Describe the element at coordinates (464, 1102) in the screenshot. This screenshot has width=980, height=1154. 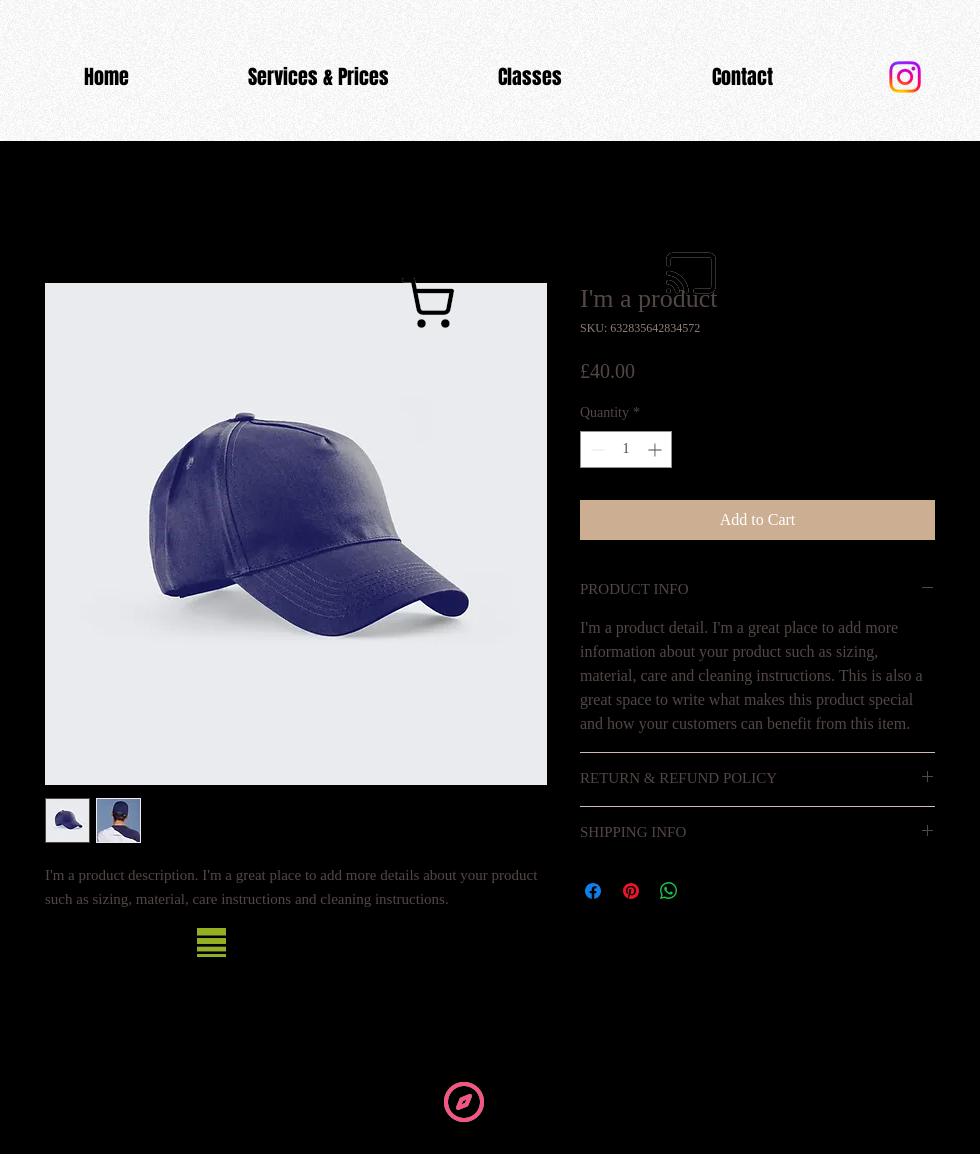
I see `access navigation or directional tools` at that location.